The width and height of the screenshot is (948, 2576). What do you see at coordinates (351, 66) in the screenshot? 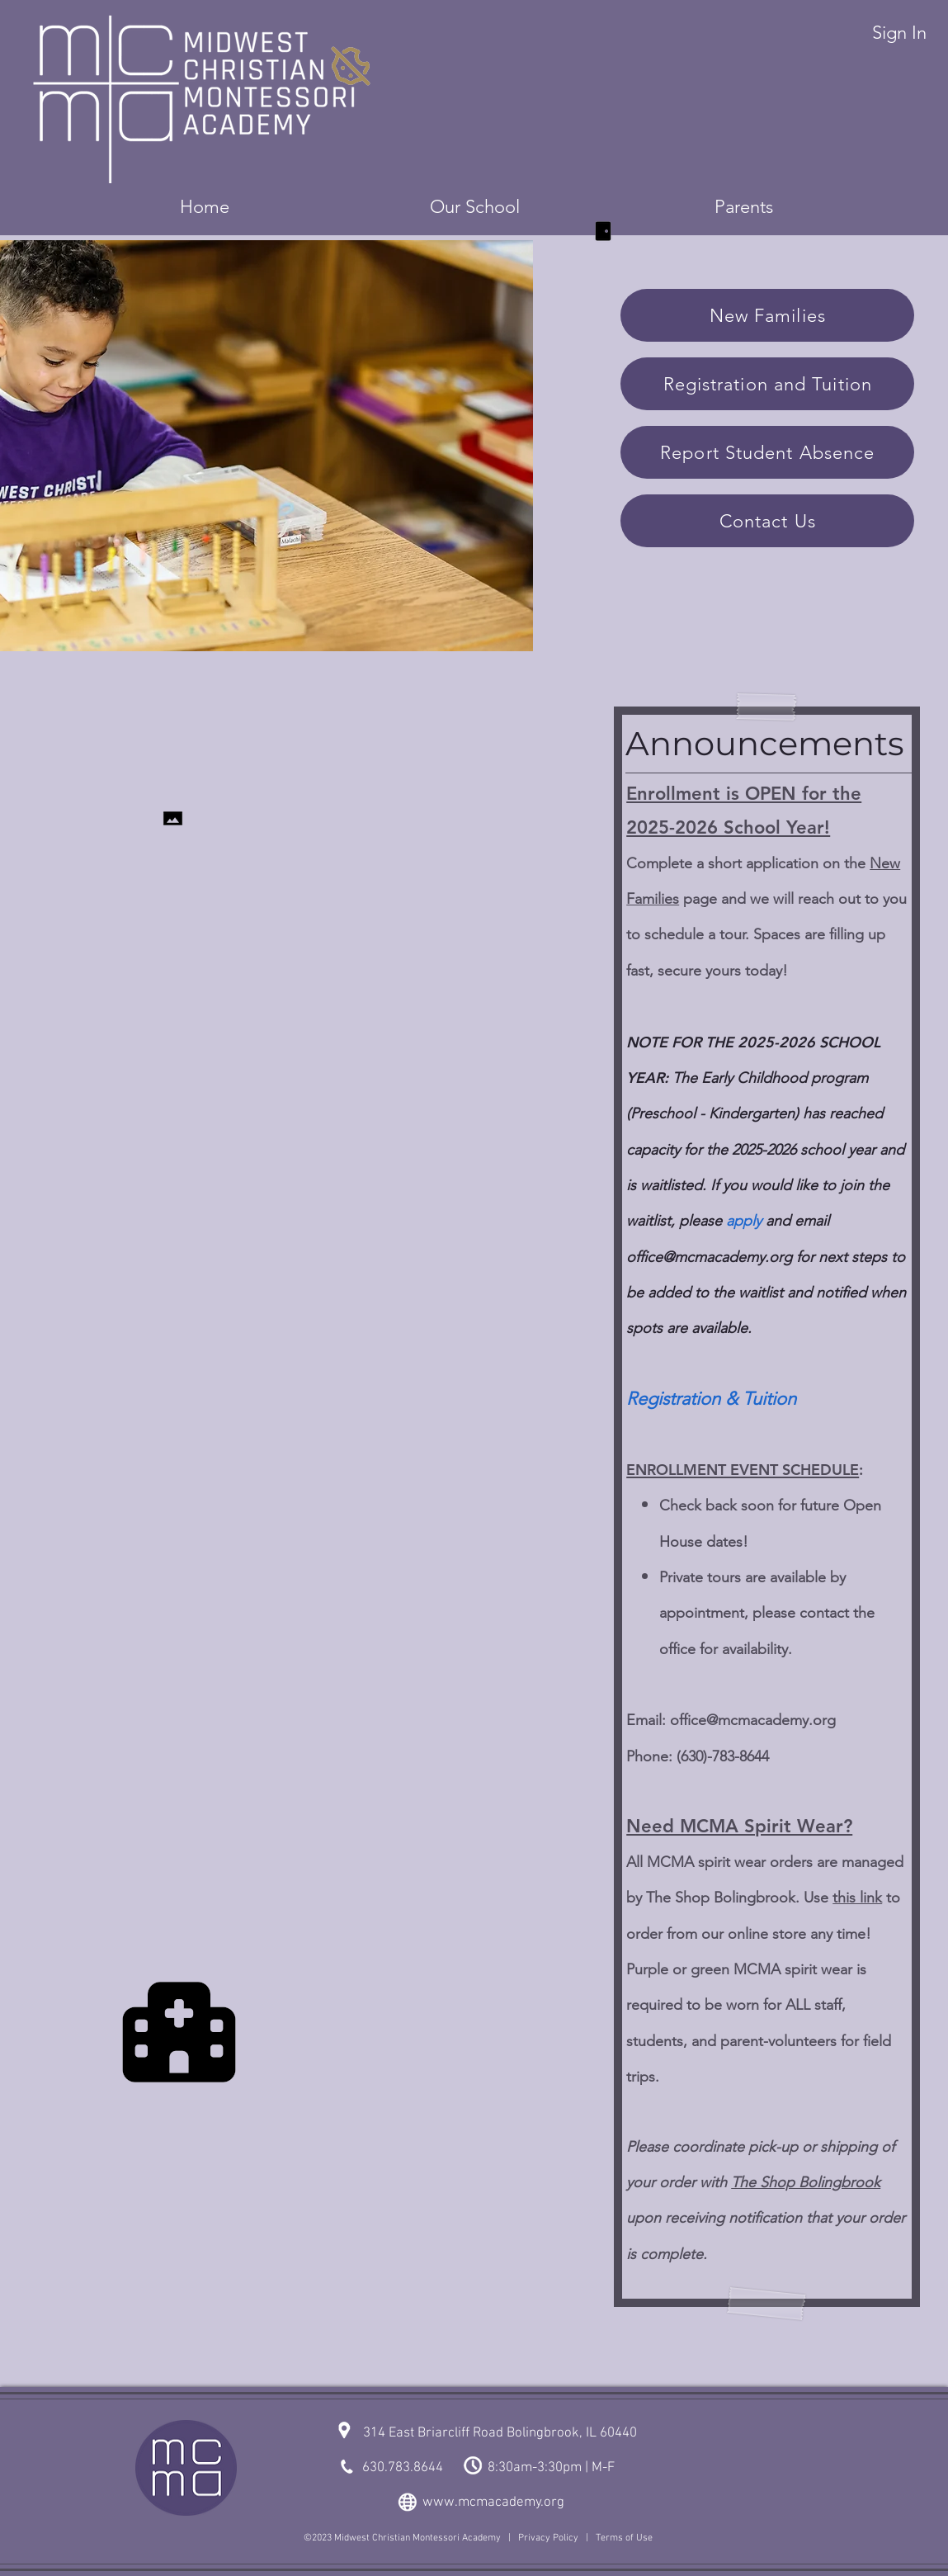
I see `disable cookie tracking` at bounding box center [351, 66].